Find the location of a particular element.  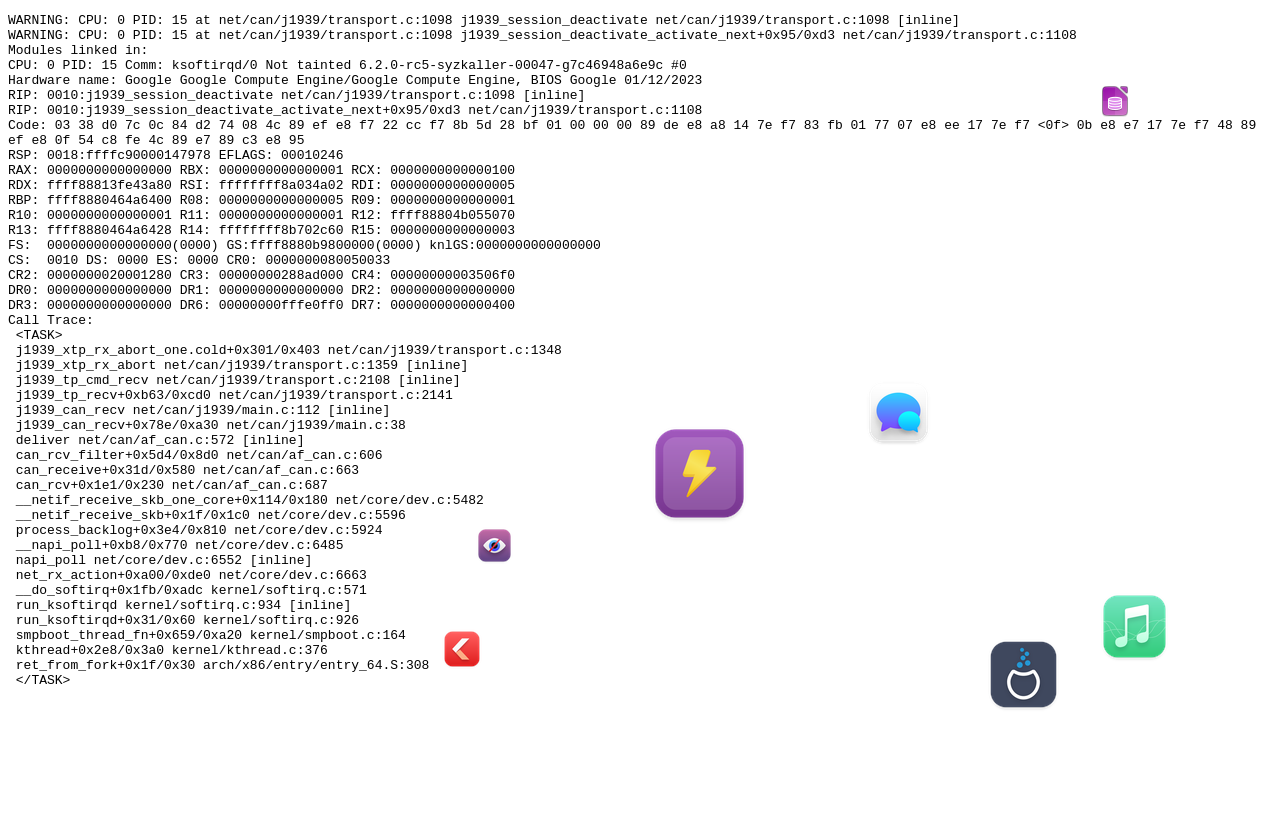

open notification preferences is located at coordinates (898, 412).